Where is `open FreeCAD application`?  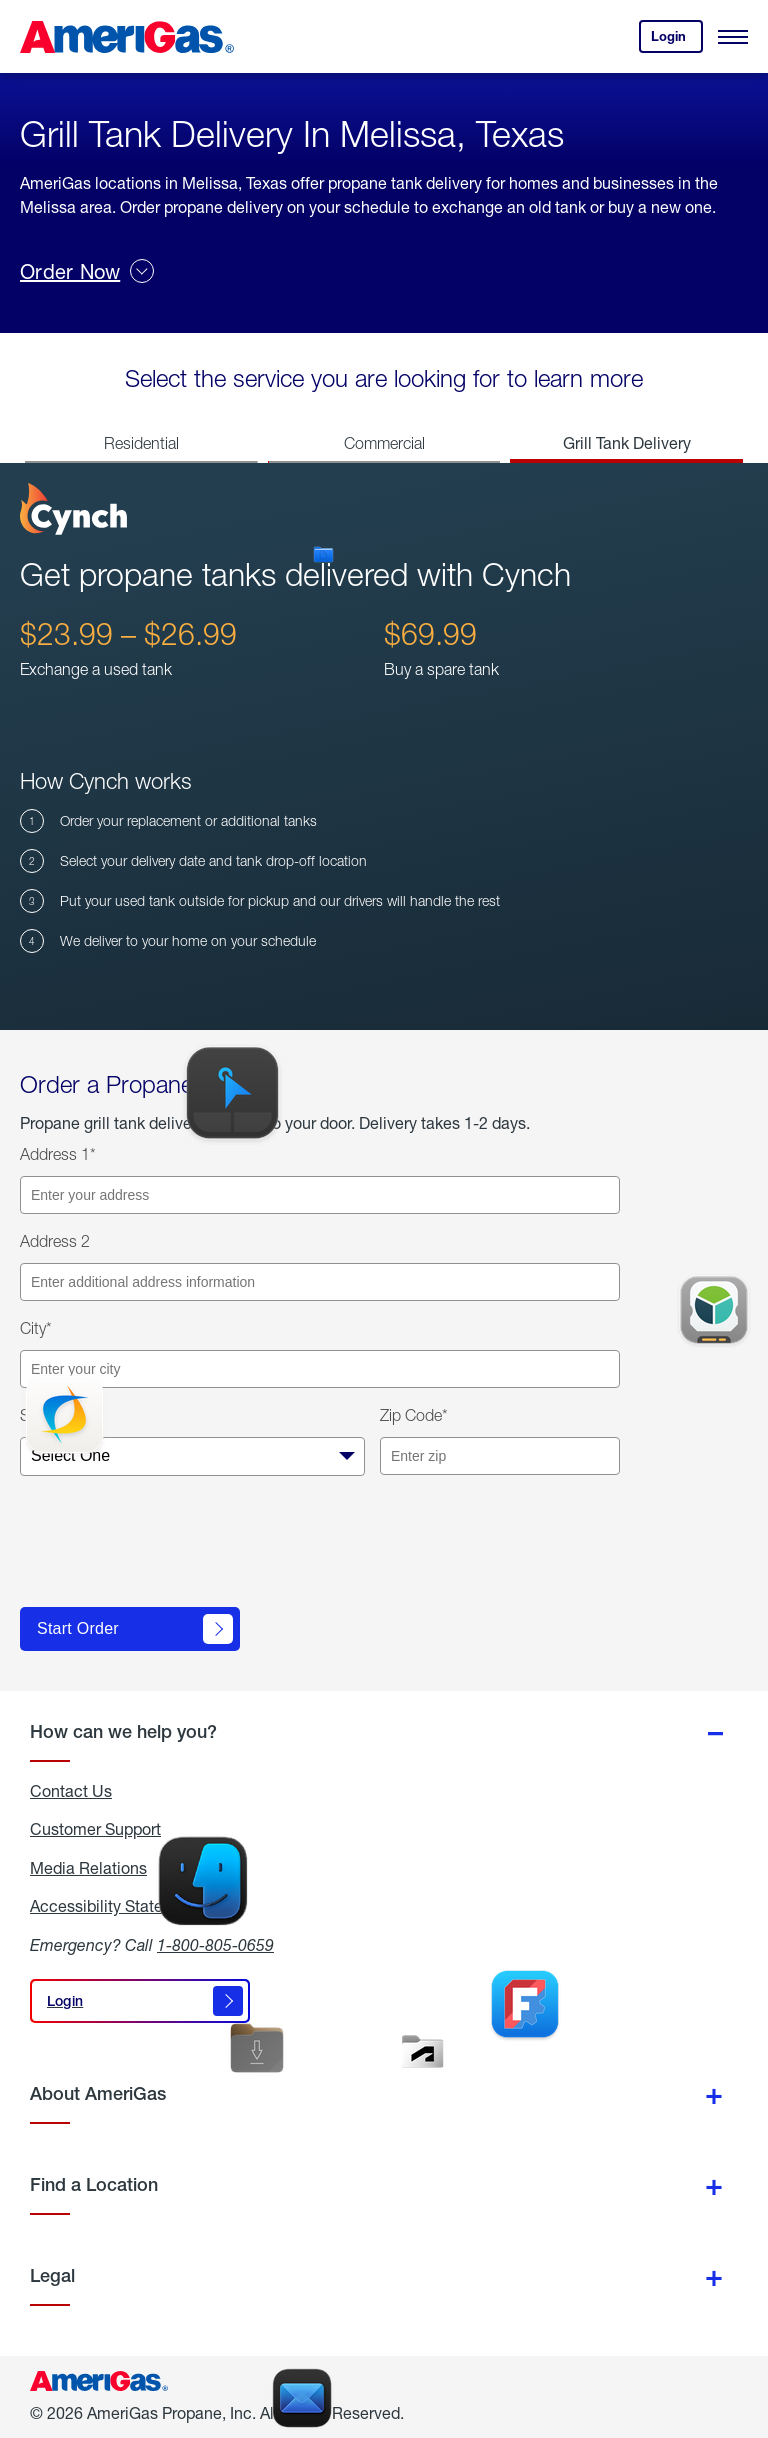 open FreeCAD application is located at coordinates (525, 2004).